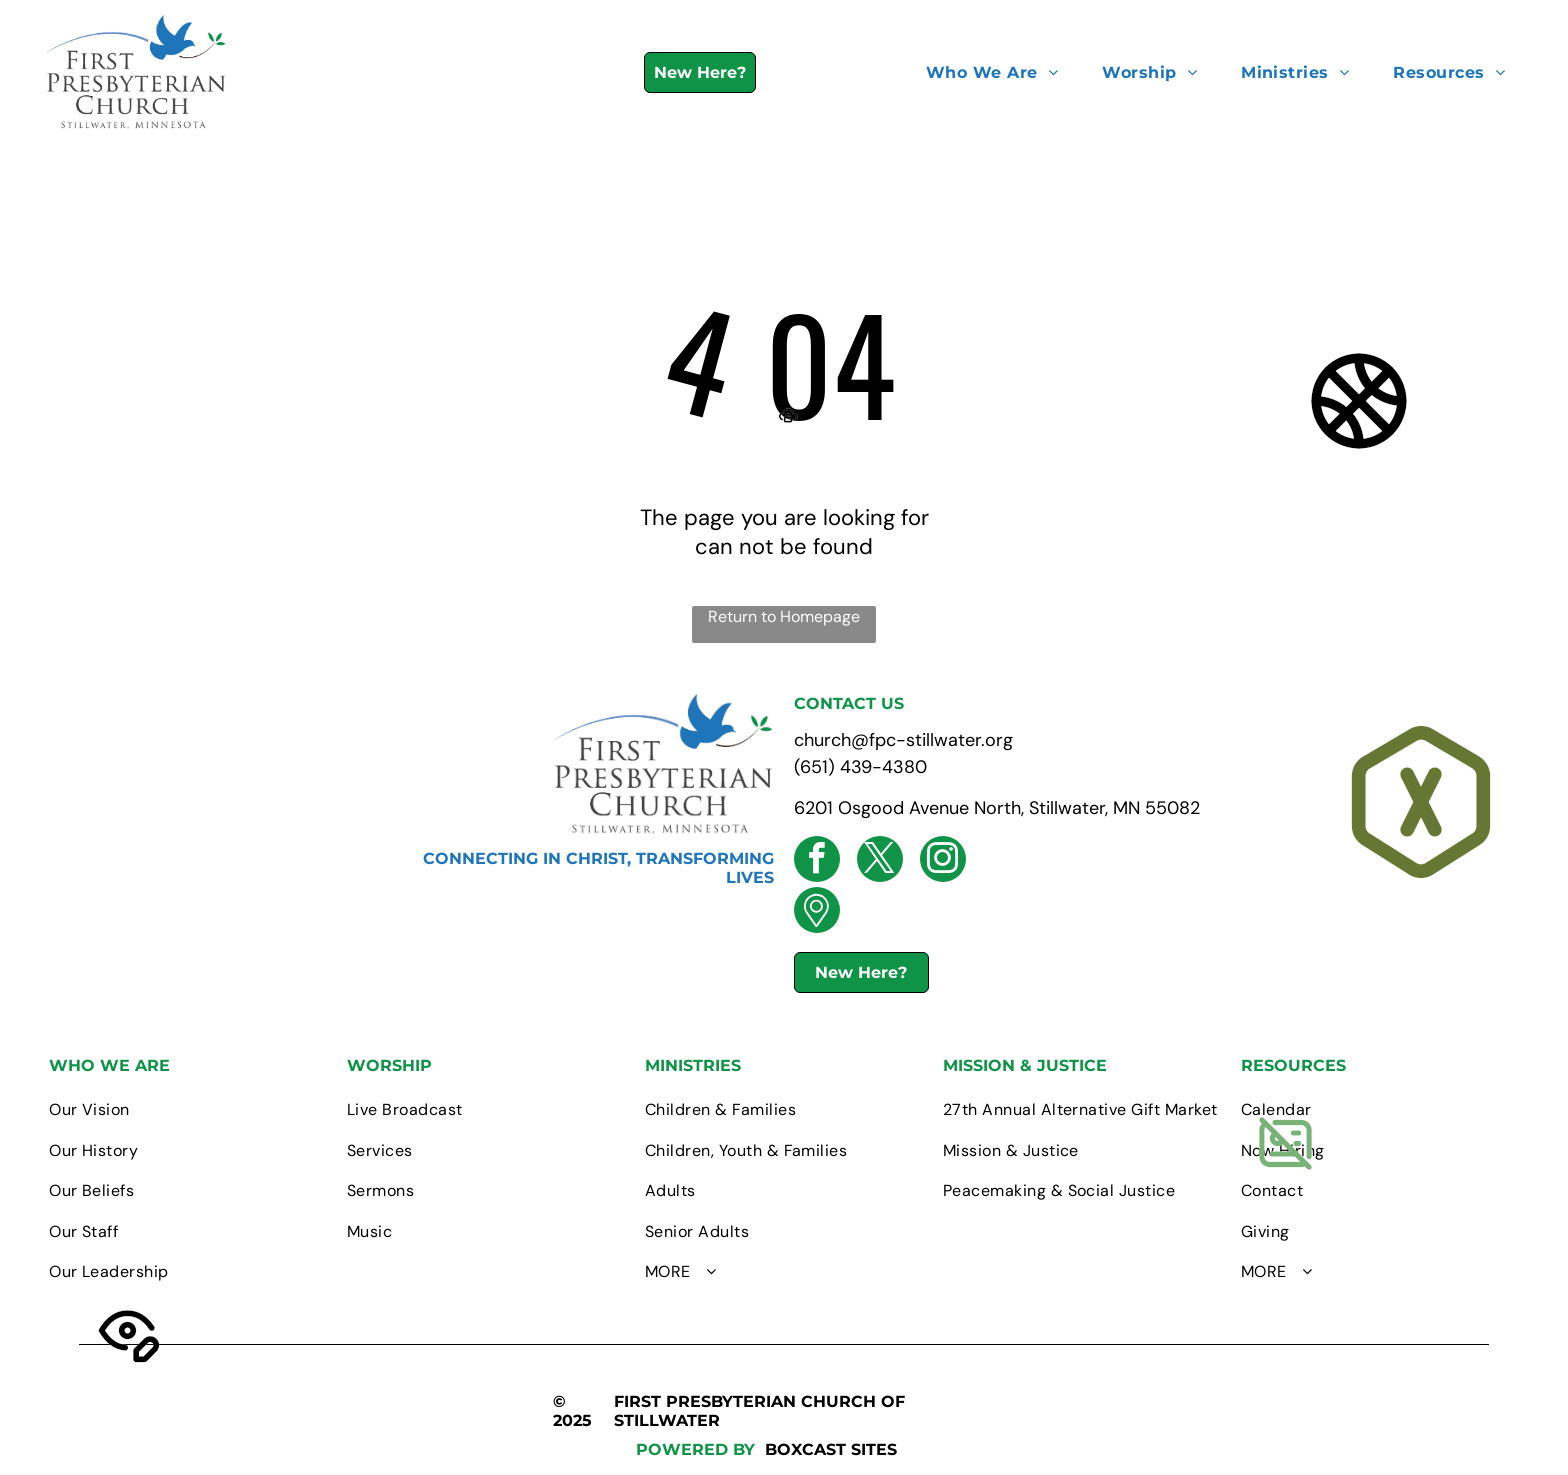  I want to click on cloud storage with unlocked security, so click(788, 415).